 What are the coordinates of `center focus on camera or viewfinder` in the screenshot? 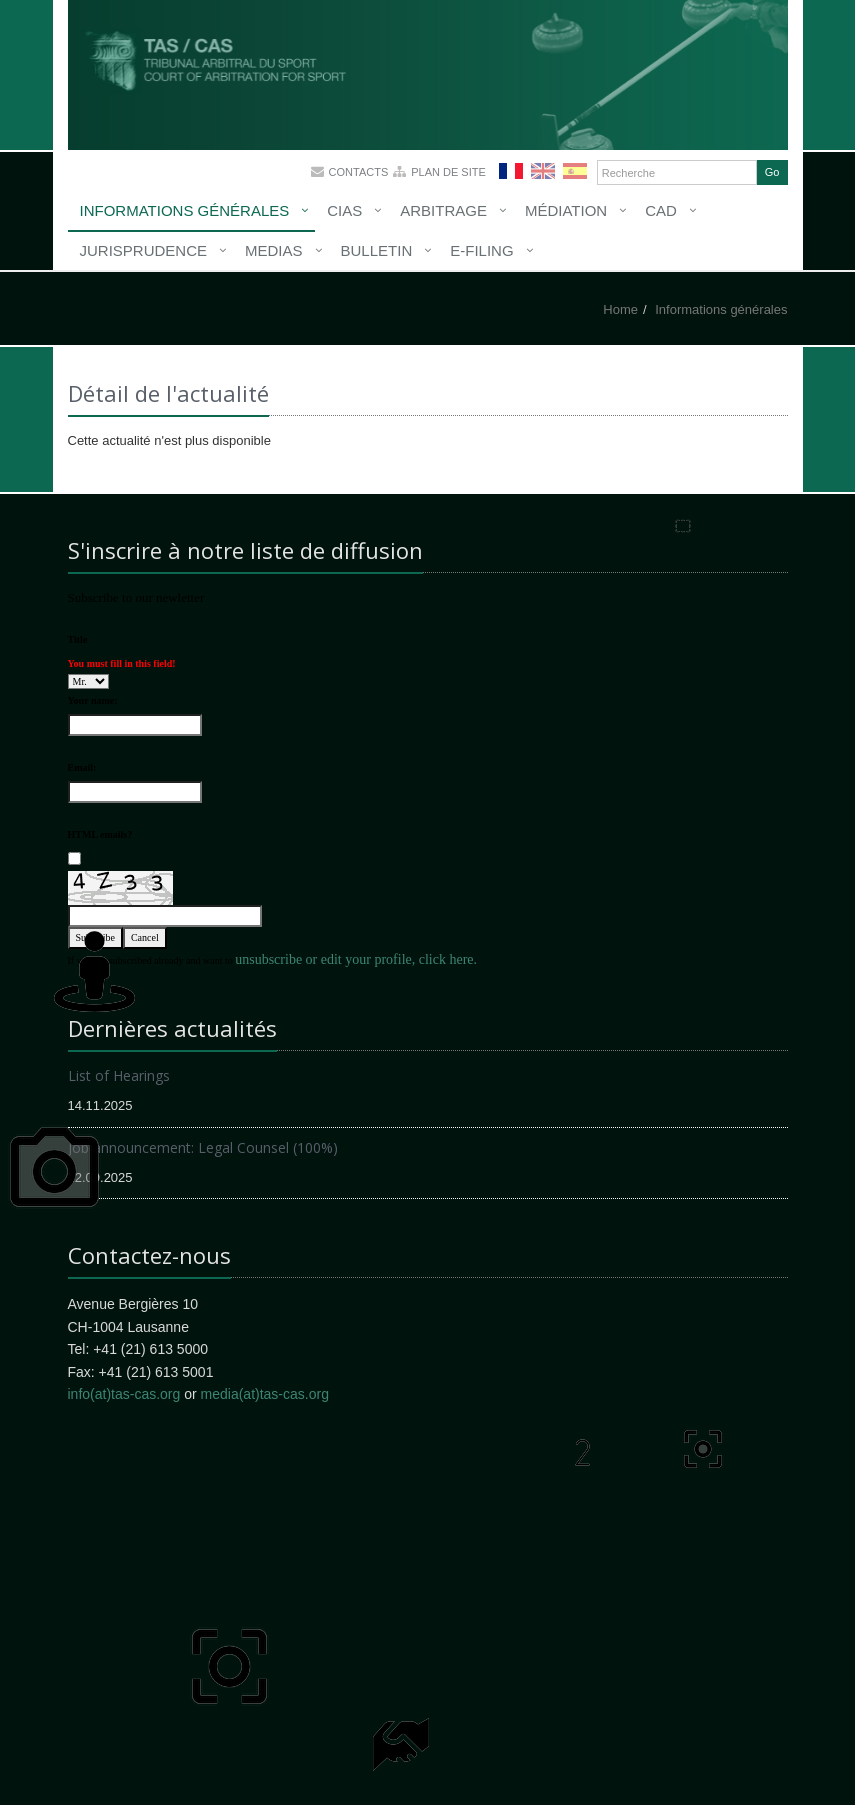 It's located at (229, 1666).